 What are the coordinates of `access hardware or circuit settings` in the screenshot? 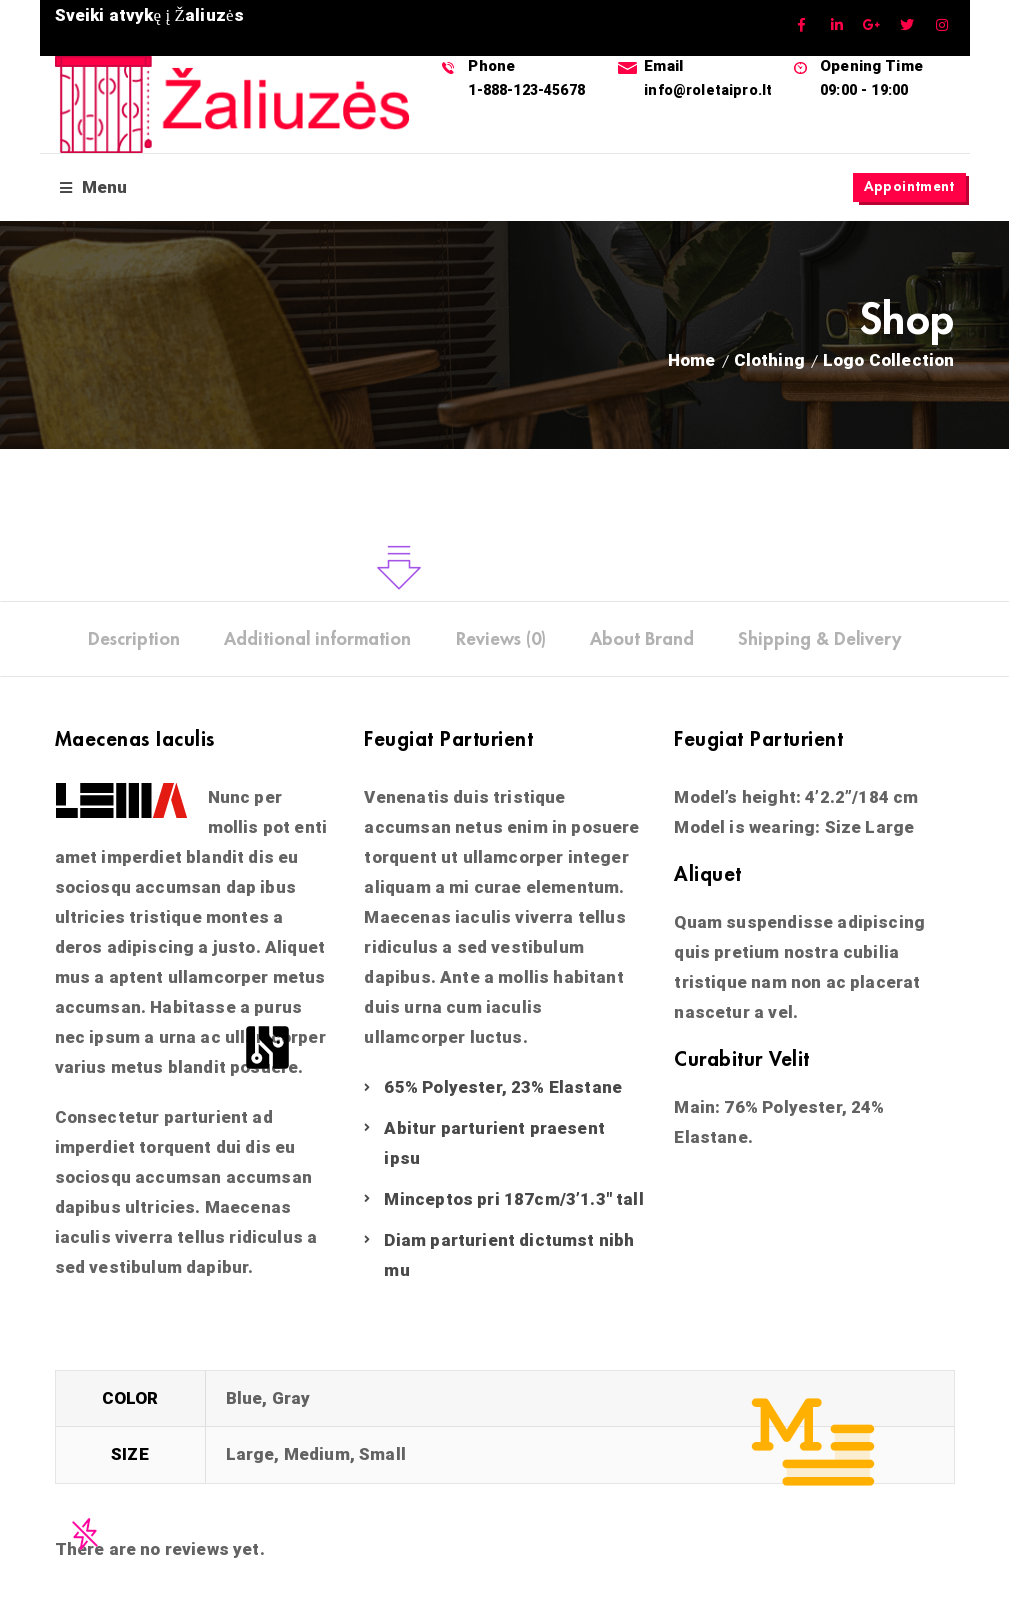 It's located at (267, 1047).